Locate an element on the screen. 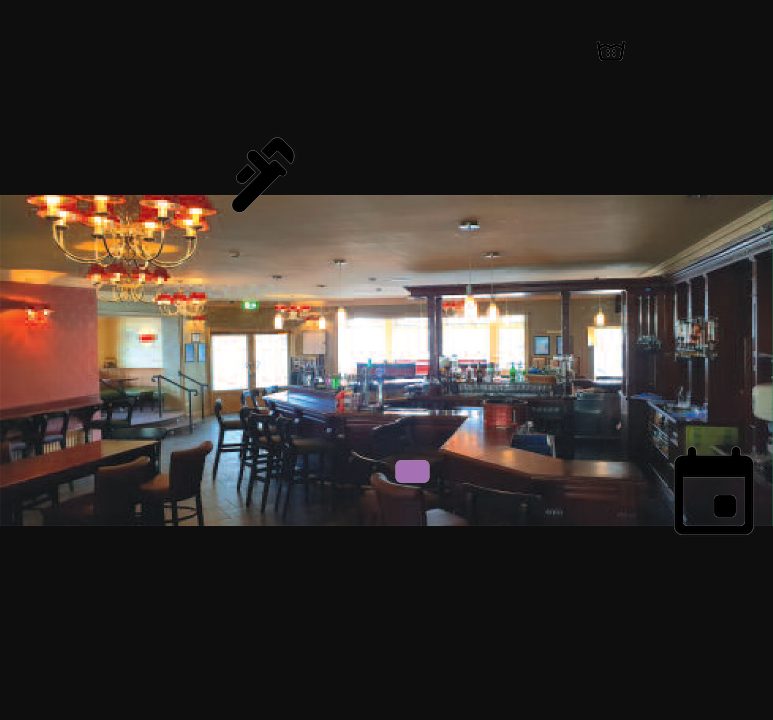 Image resolution: width=773 pixels, height=720 pixels. wash at medium-high temperature setting is located at coordinates (611, 51).